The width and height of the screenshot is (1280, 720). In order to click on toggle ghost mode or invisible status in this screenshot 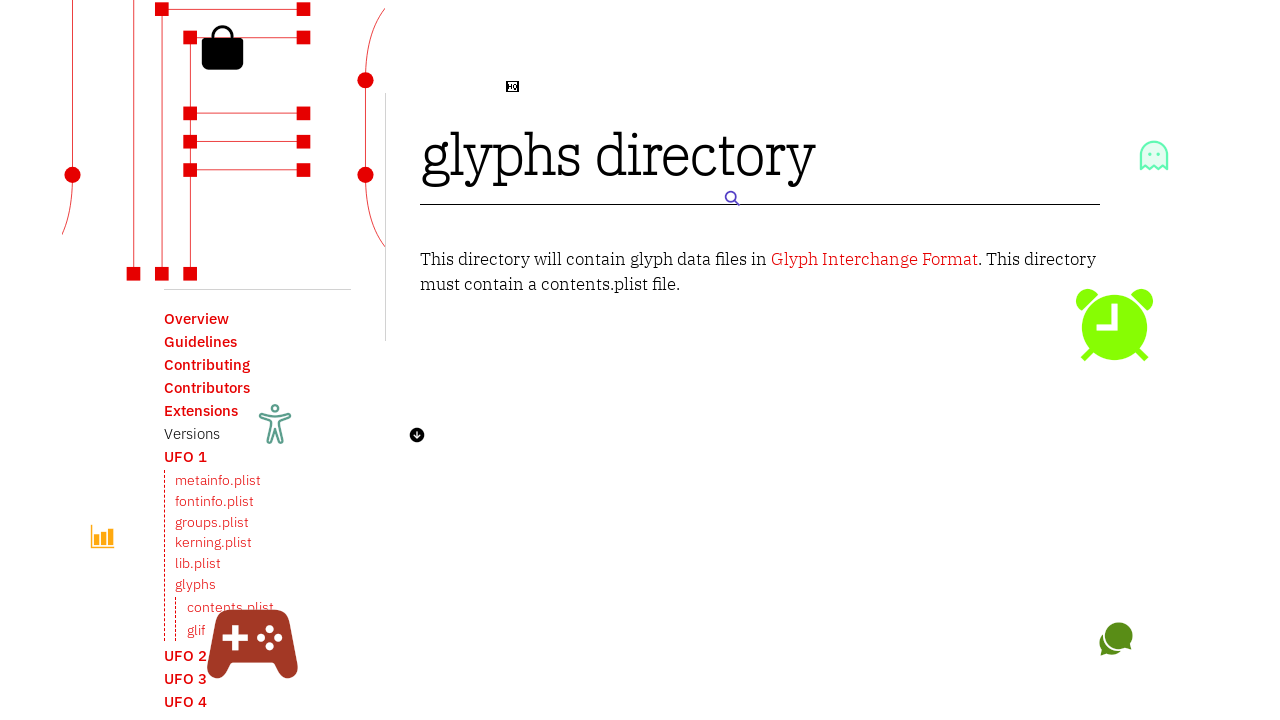, I will do `click(1154, 156)`.